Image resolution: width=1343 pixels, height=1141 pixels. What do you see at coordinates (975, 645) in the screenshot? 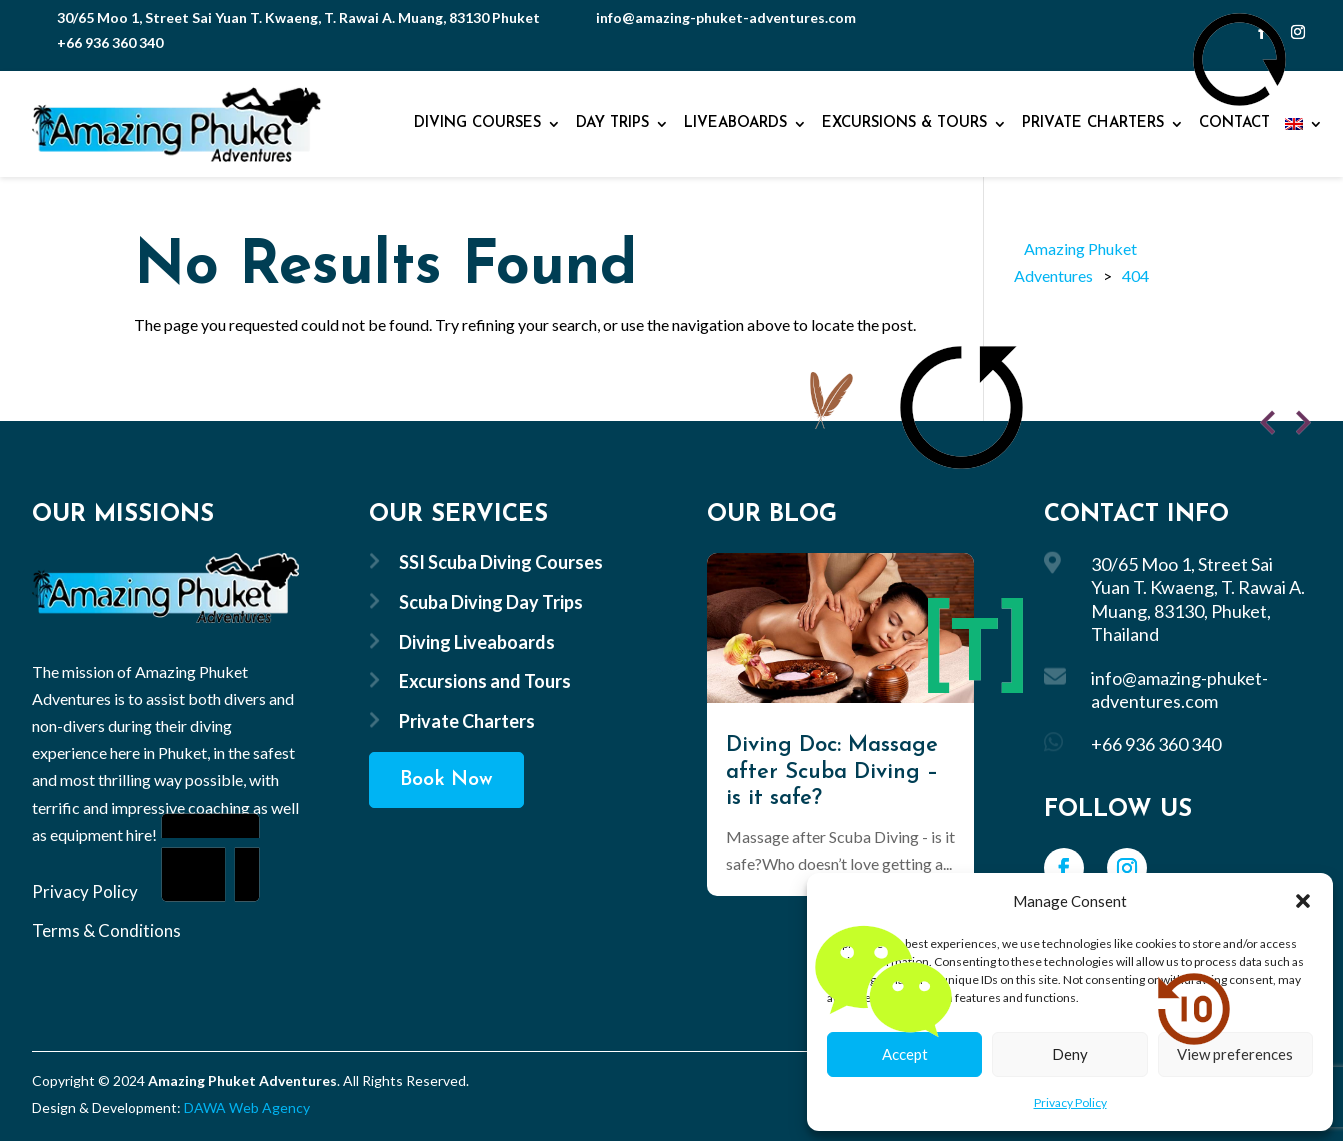
I see `TOML configuration file format logo` at bounding box center [975, 645].